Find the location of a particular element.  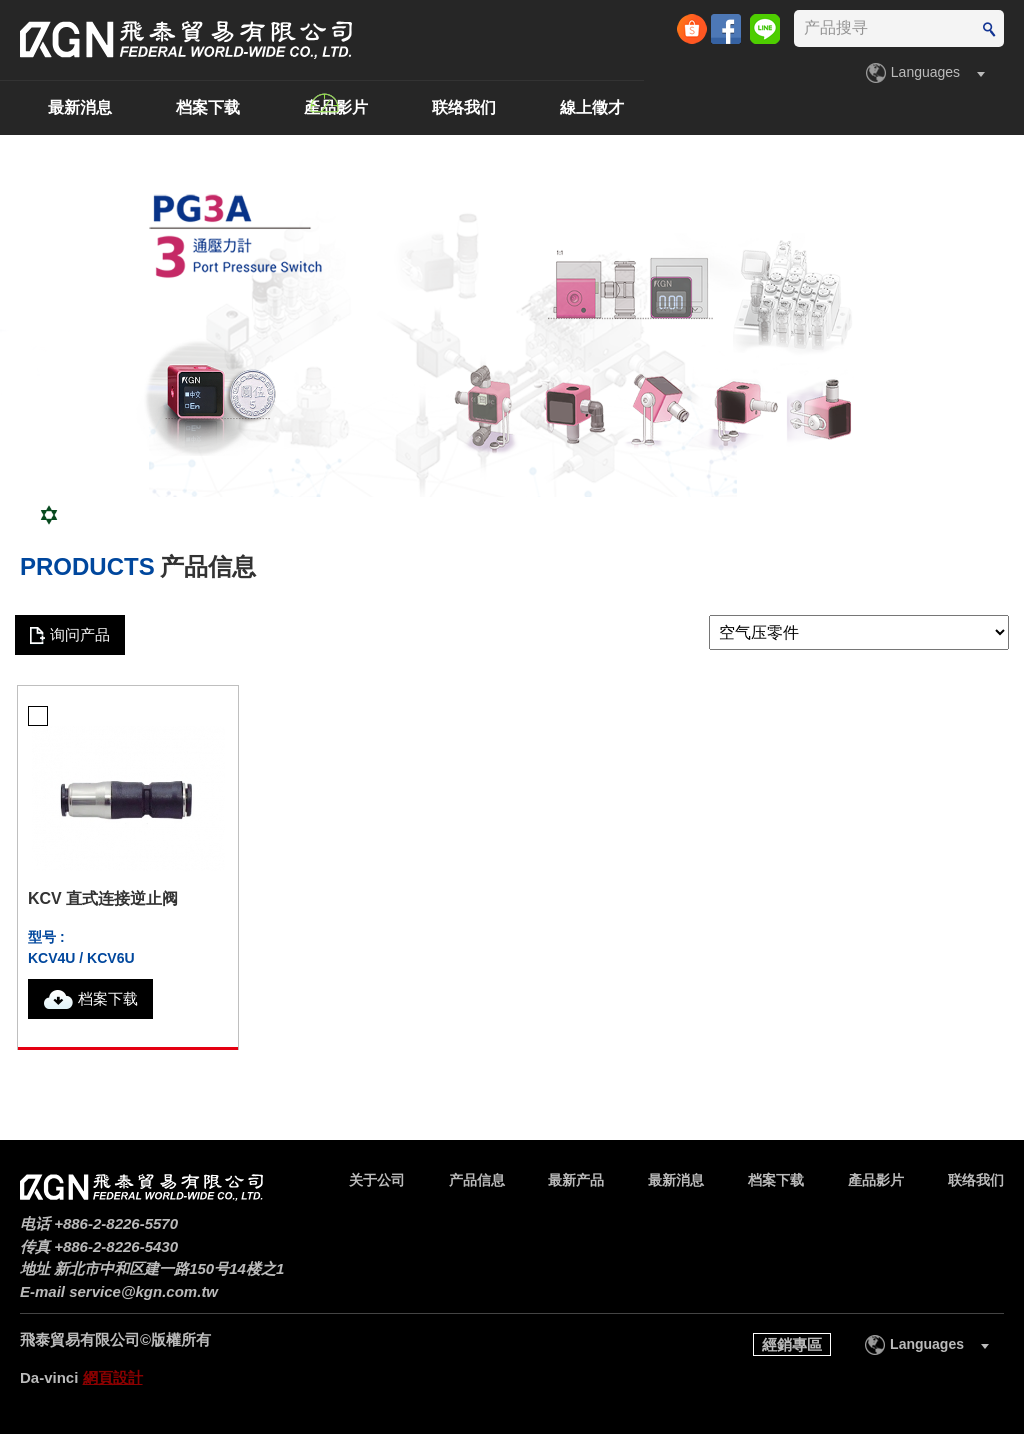

indicates jewish or hebrew content is located at coordinates (49, 515).